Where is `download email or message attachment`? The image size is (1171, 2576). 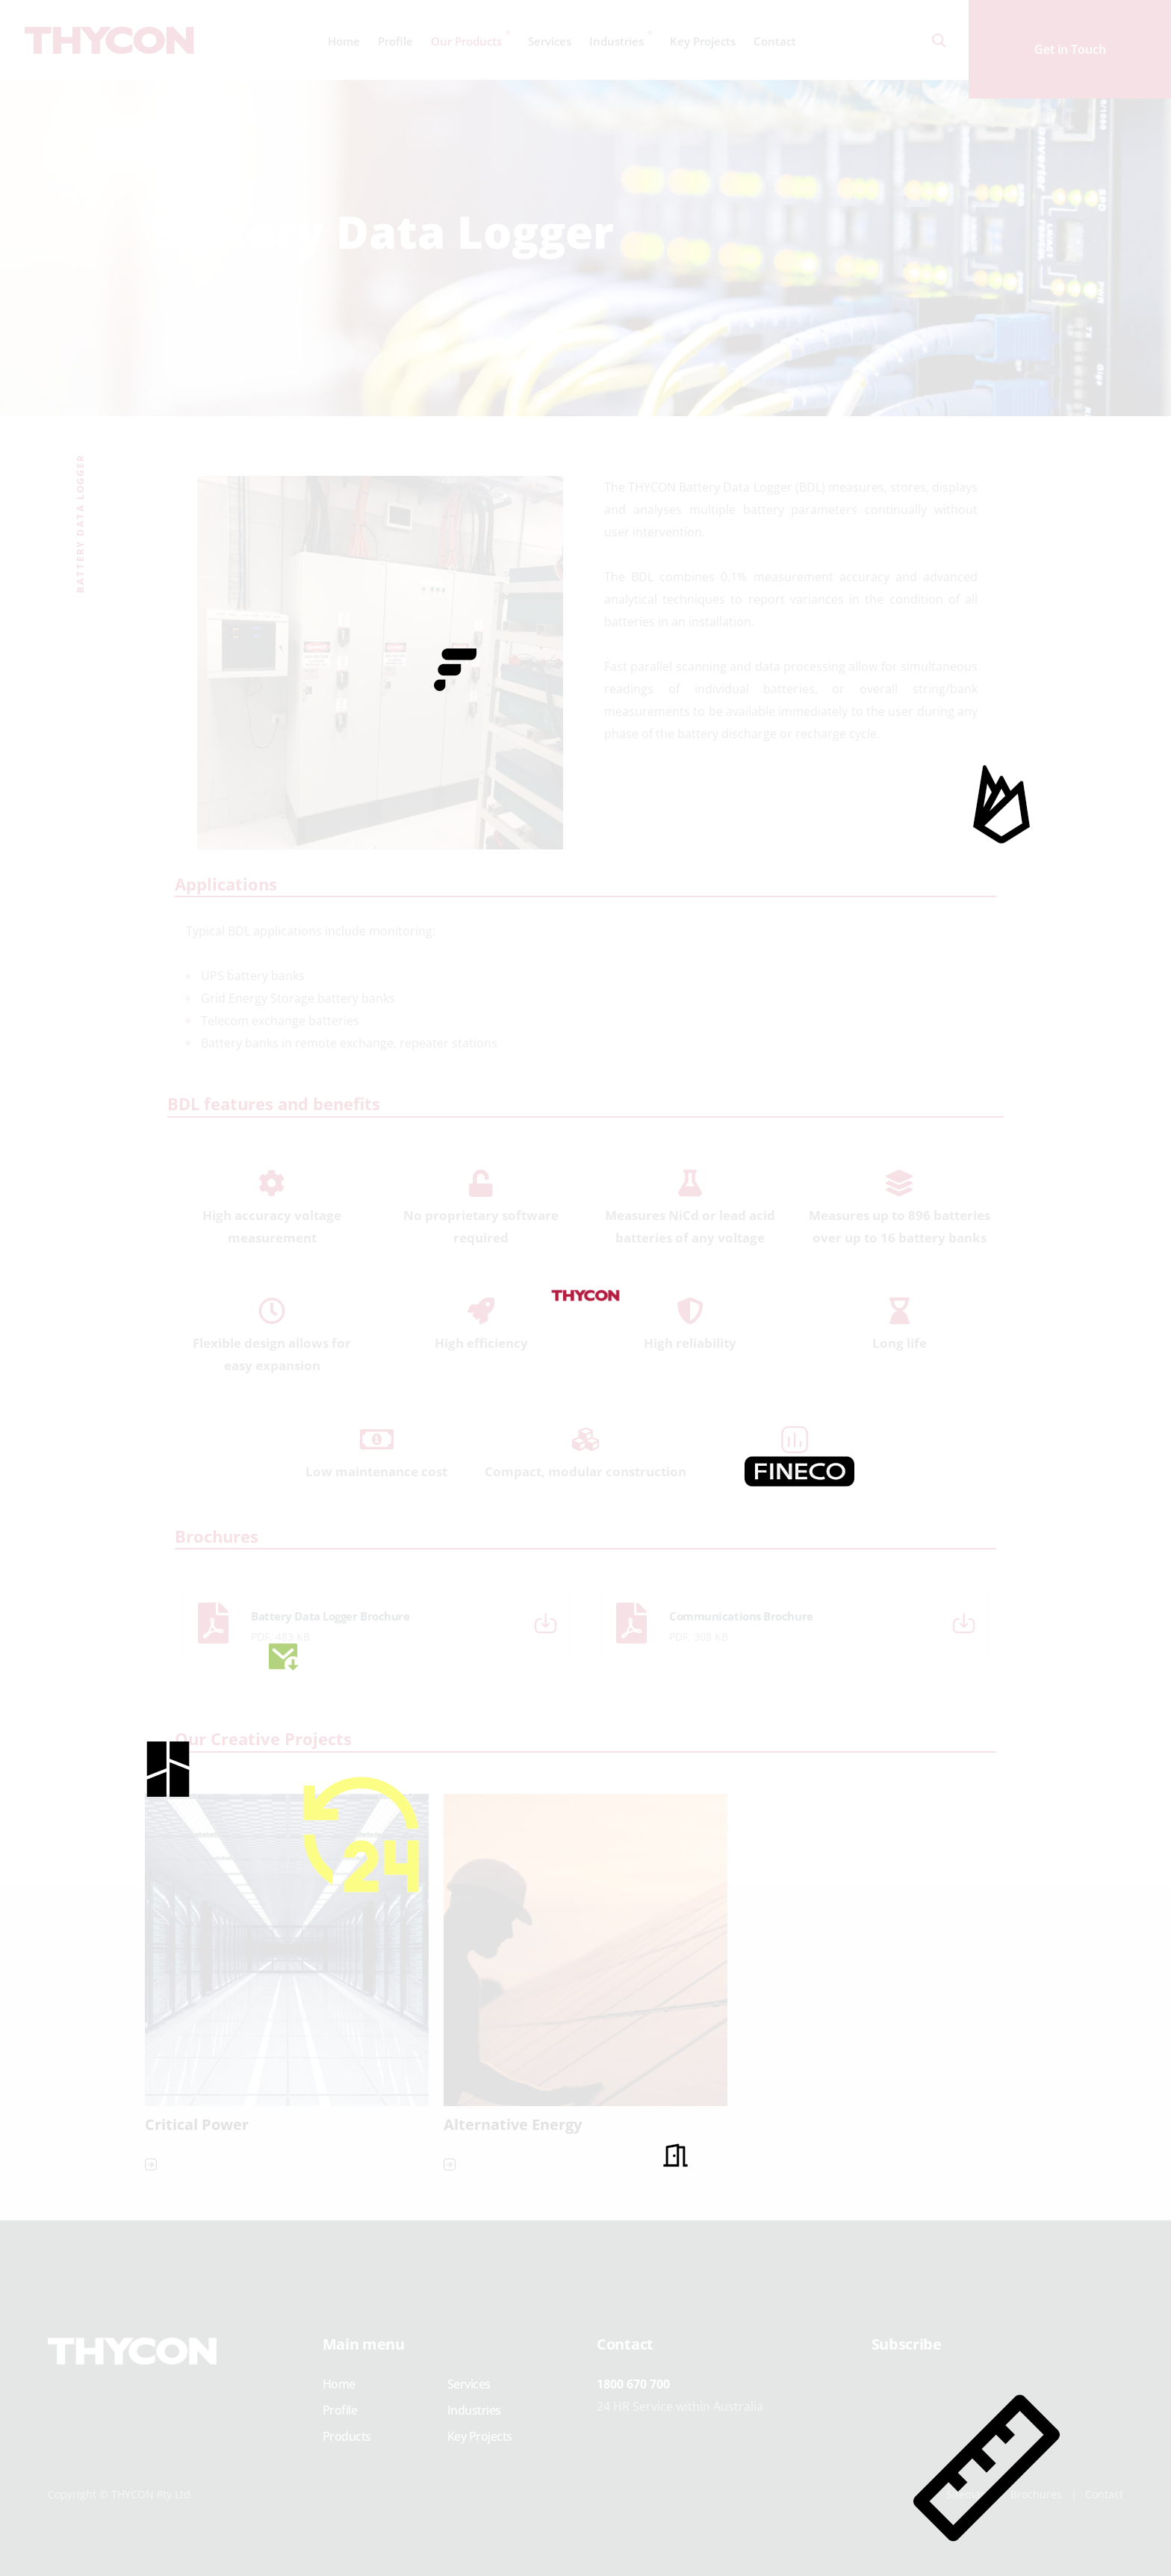 download email or message attachment is located at coordinates (283, 1656).